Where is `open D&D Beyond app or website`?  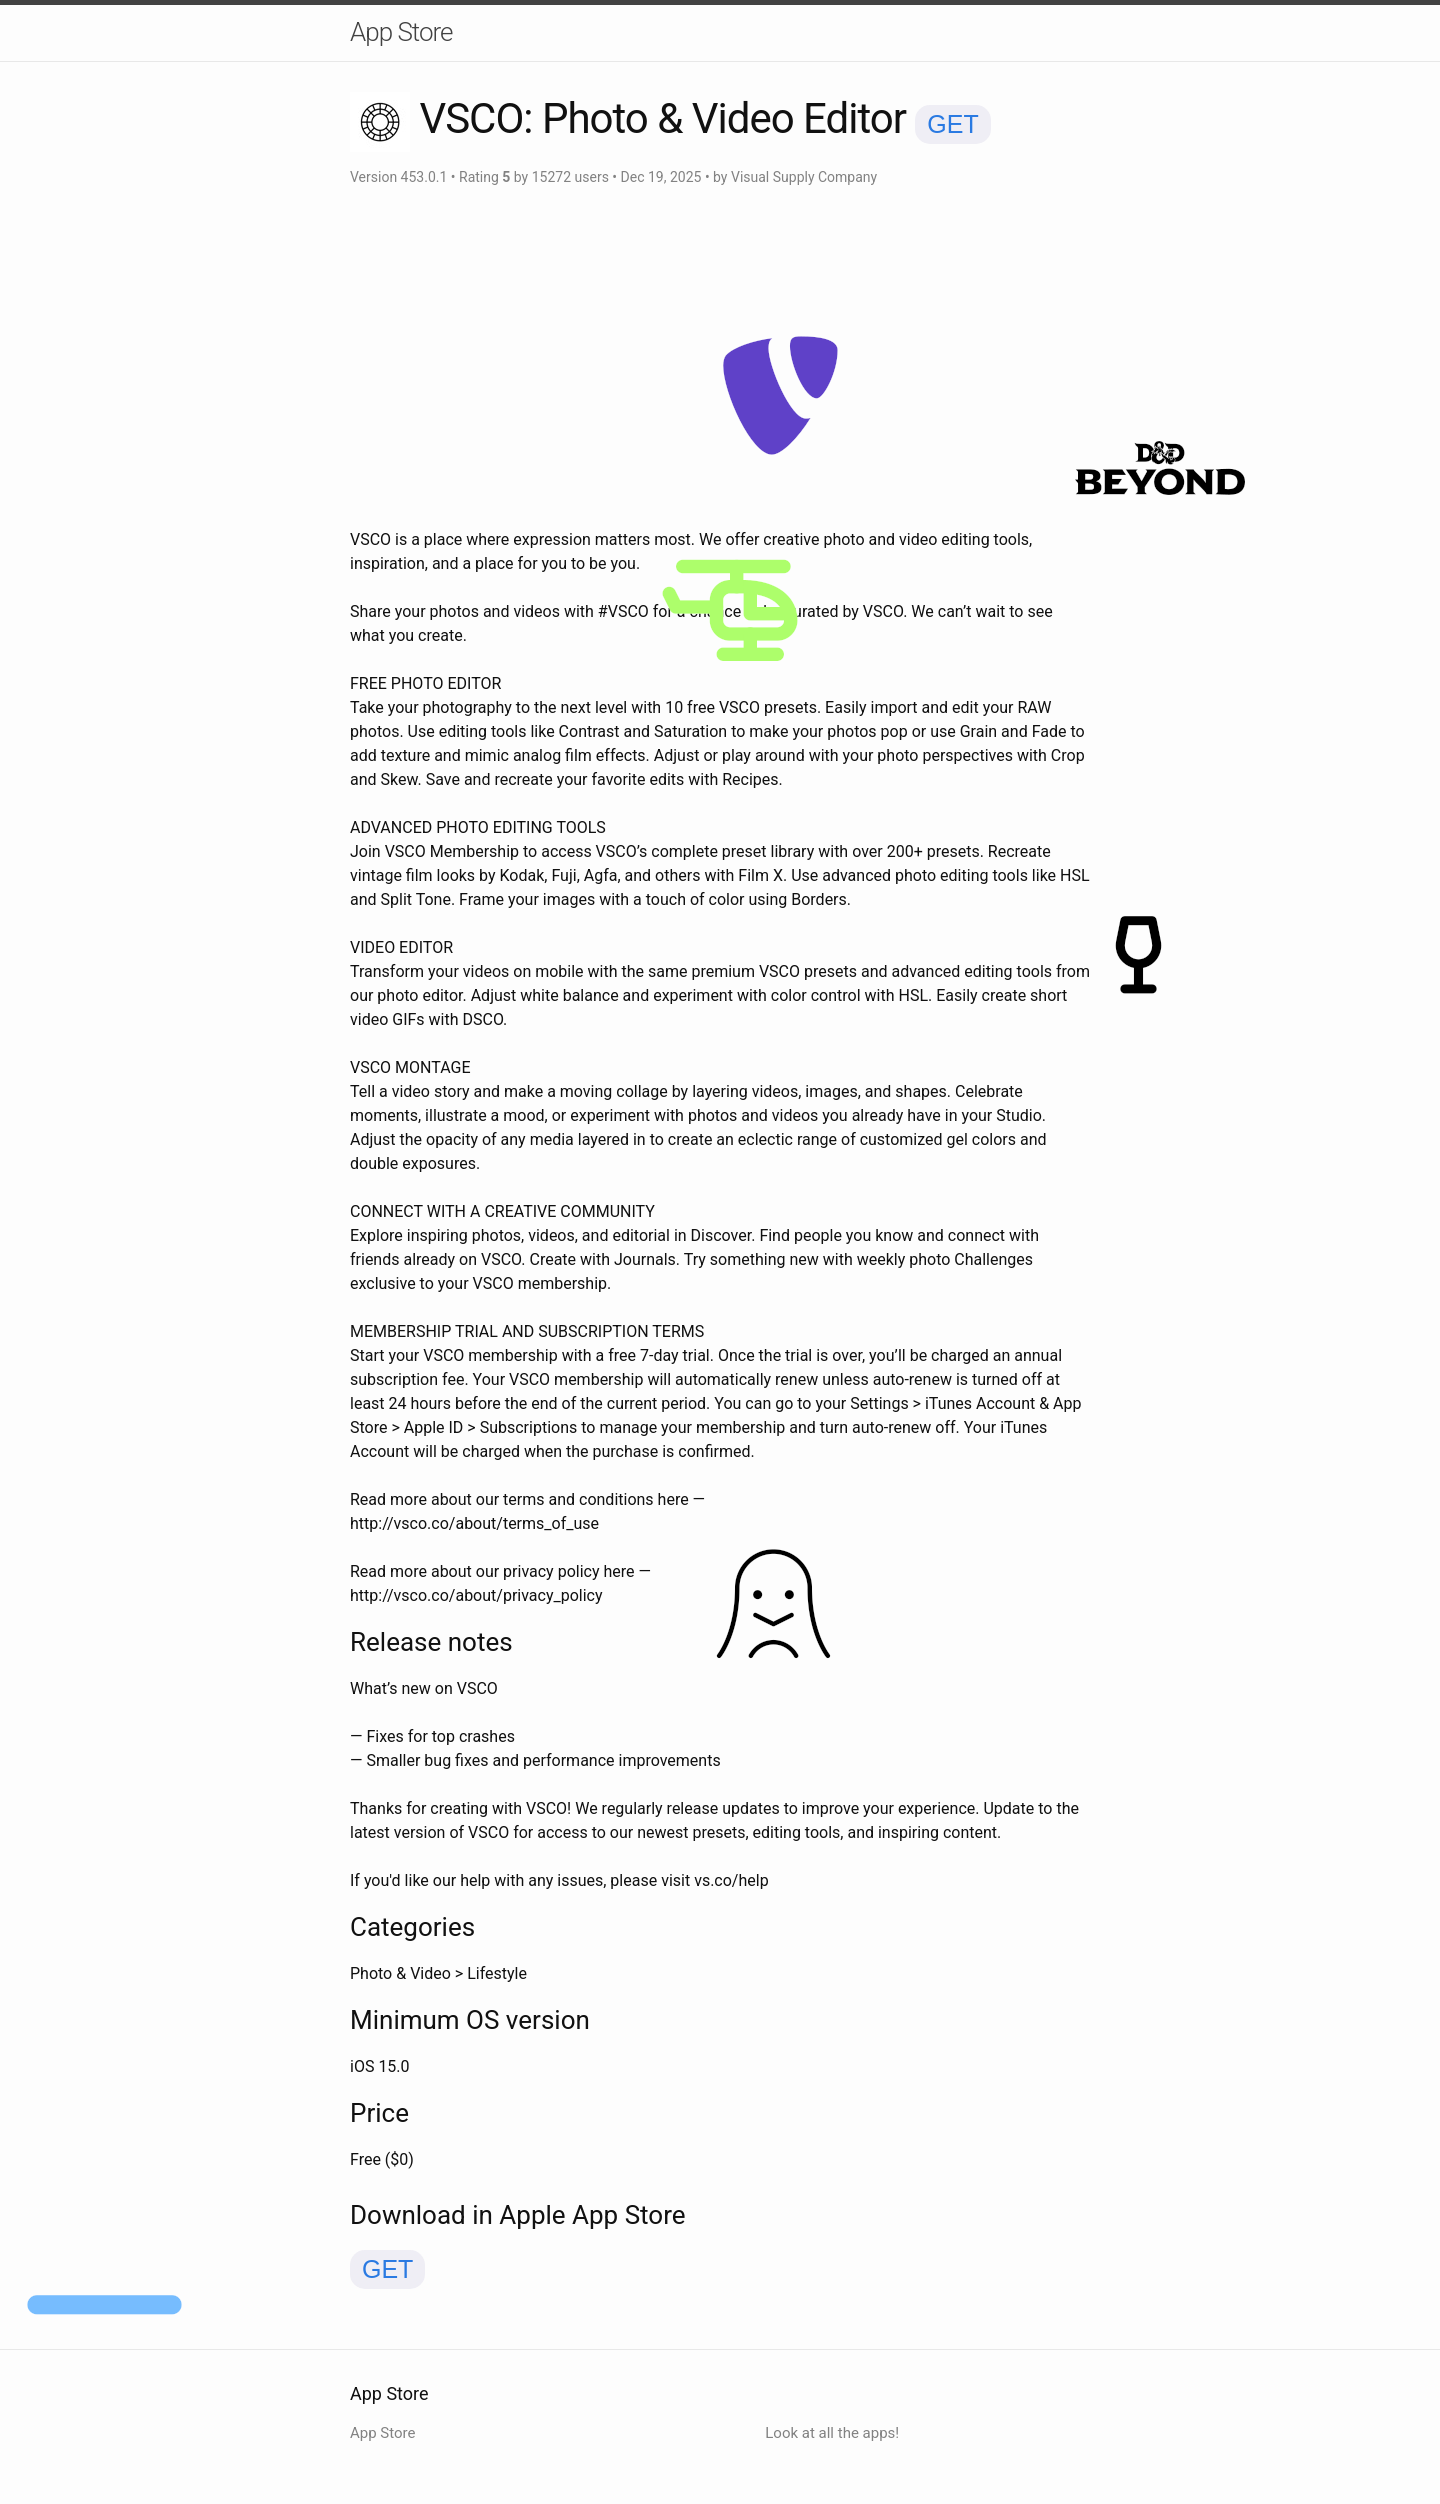 open D&D Beyond app or website is located at coordinates (1160, 468).